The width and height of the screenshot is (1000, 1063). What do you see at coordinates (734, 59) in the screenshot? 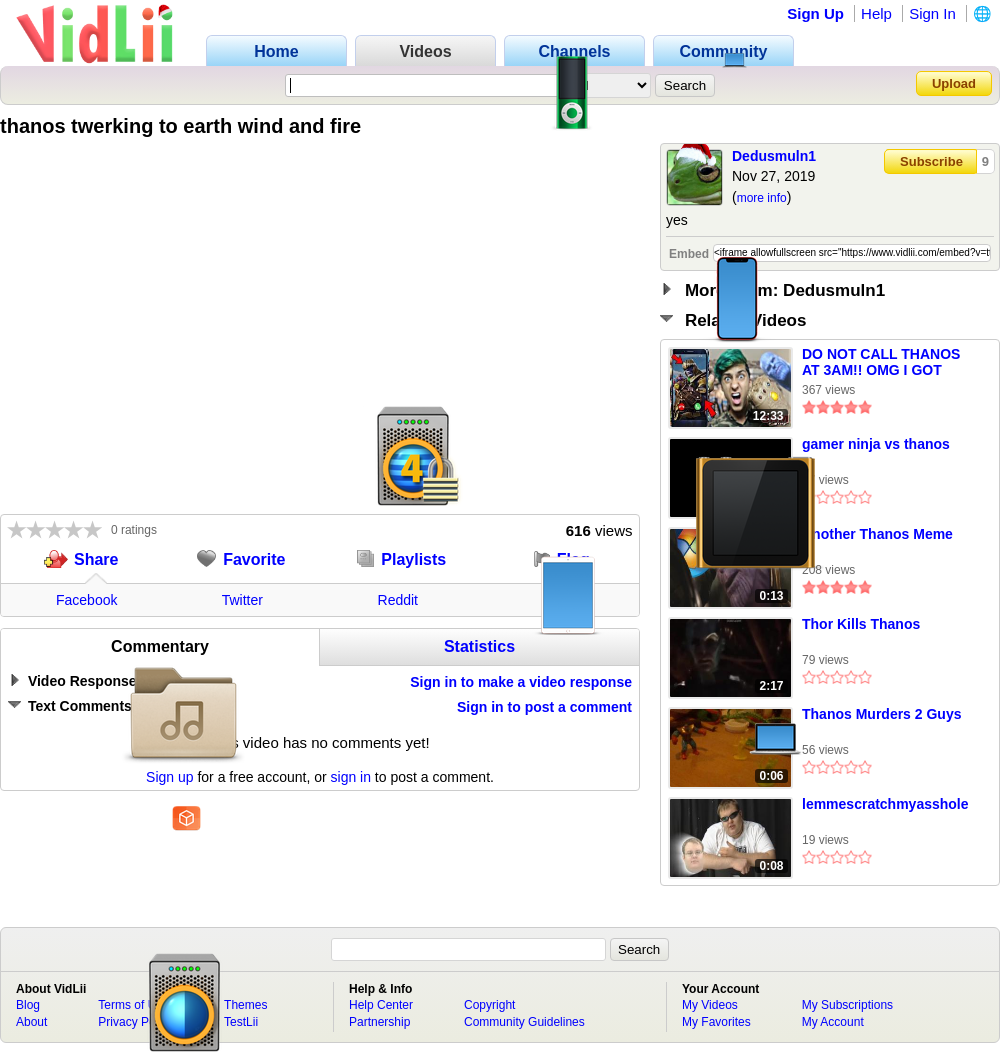
I see `represents this macbook pro device in system settings` at bounding box center [734, 59].